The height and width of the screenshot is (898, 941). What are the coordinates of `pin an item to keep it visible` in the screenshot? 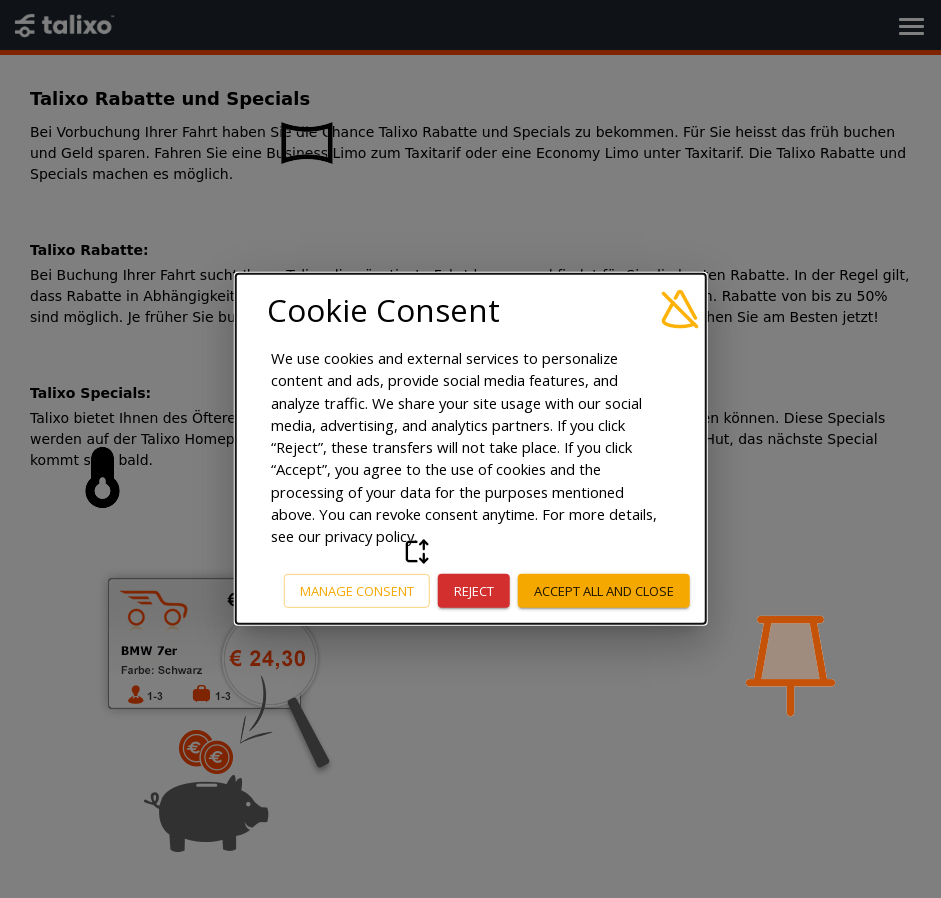 It's located at (790, 660).